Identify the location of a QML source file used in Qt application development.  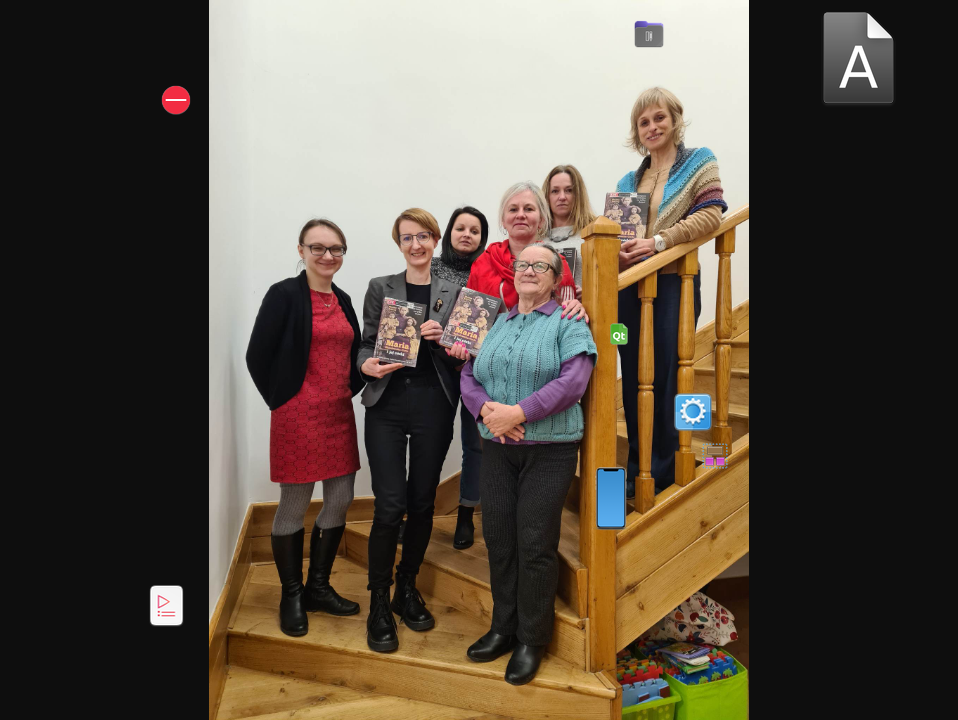
(619, 334).